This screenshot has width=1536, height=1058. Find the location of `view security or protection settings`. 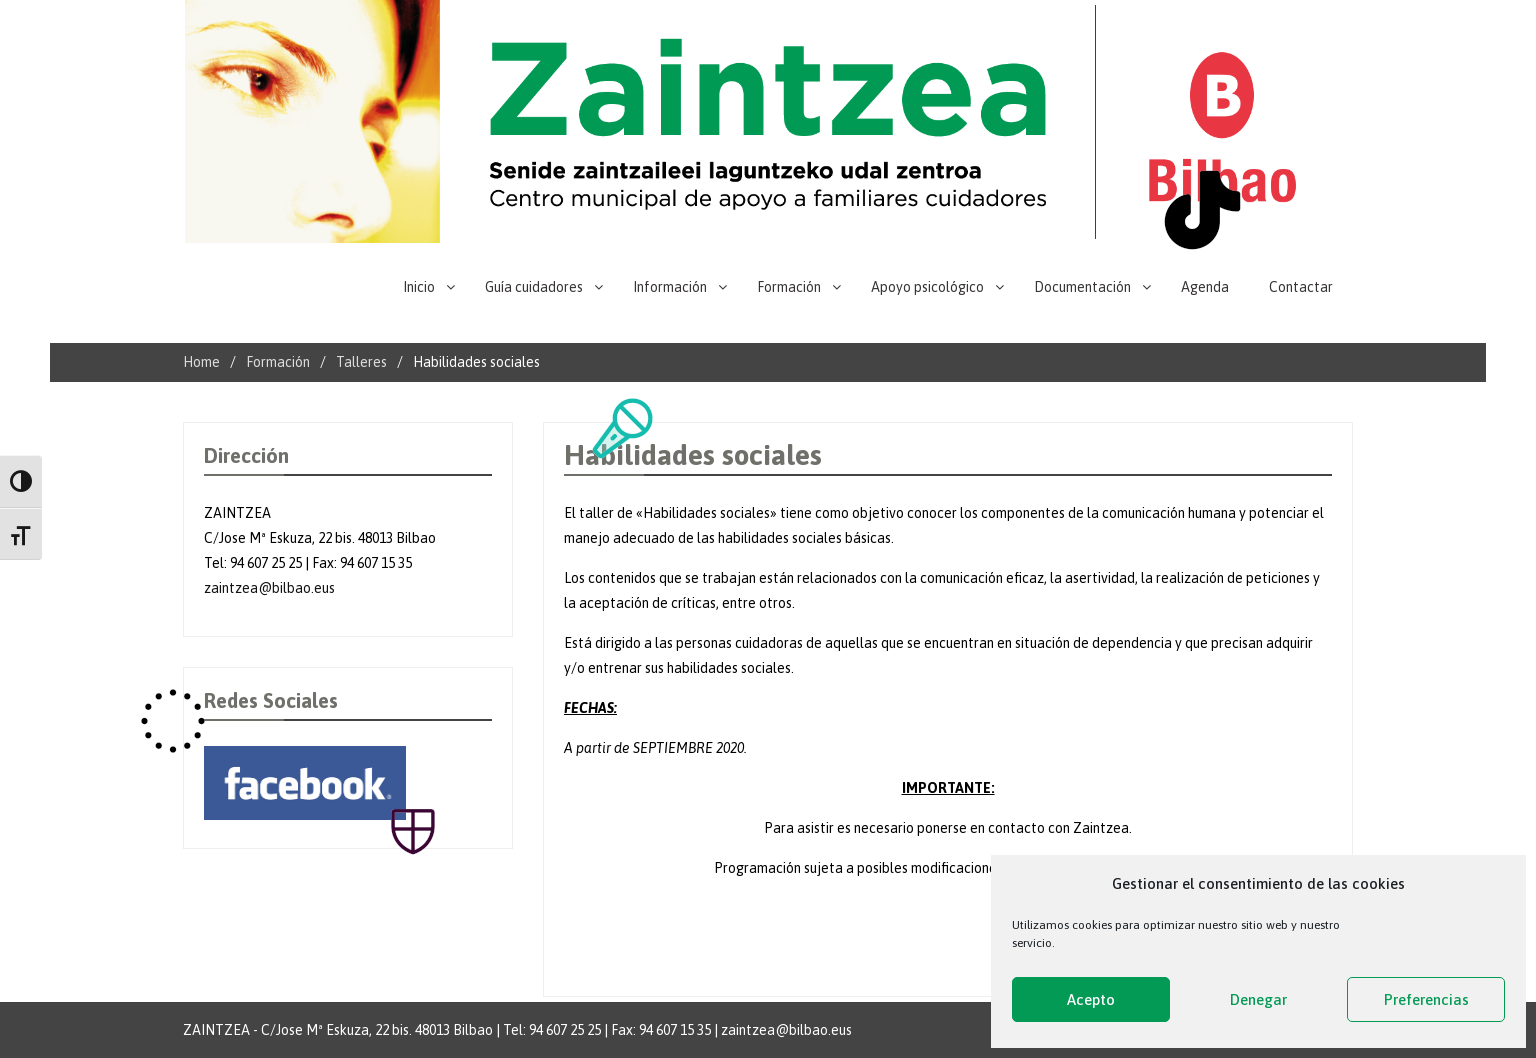

view security or protection settings is located at coordinates (413, 829).